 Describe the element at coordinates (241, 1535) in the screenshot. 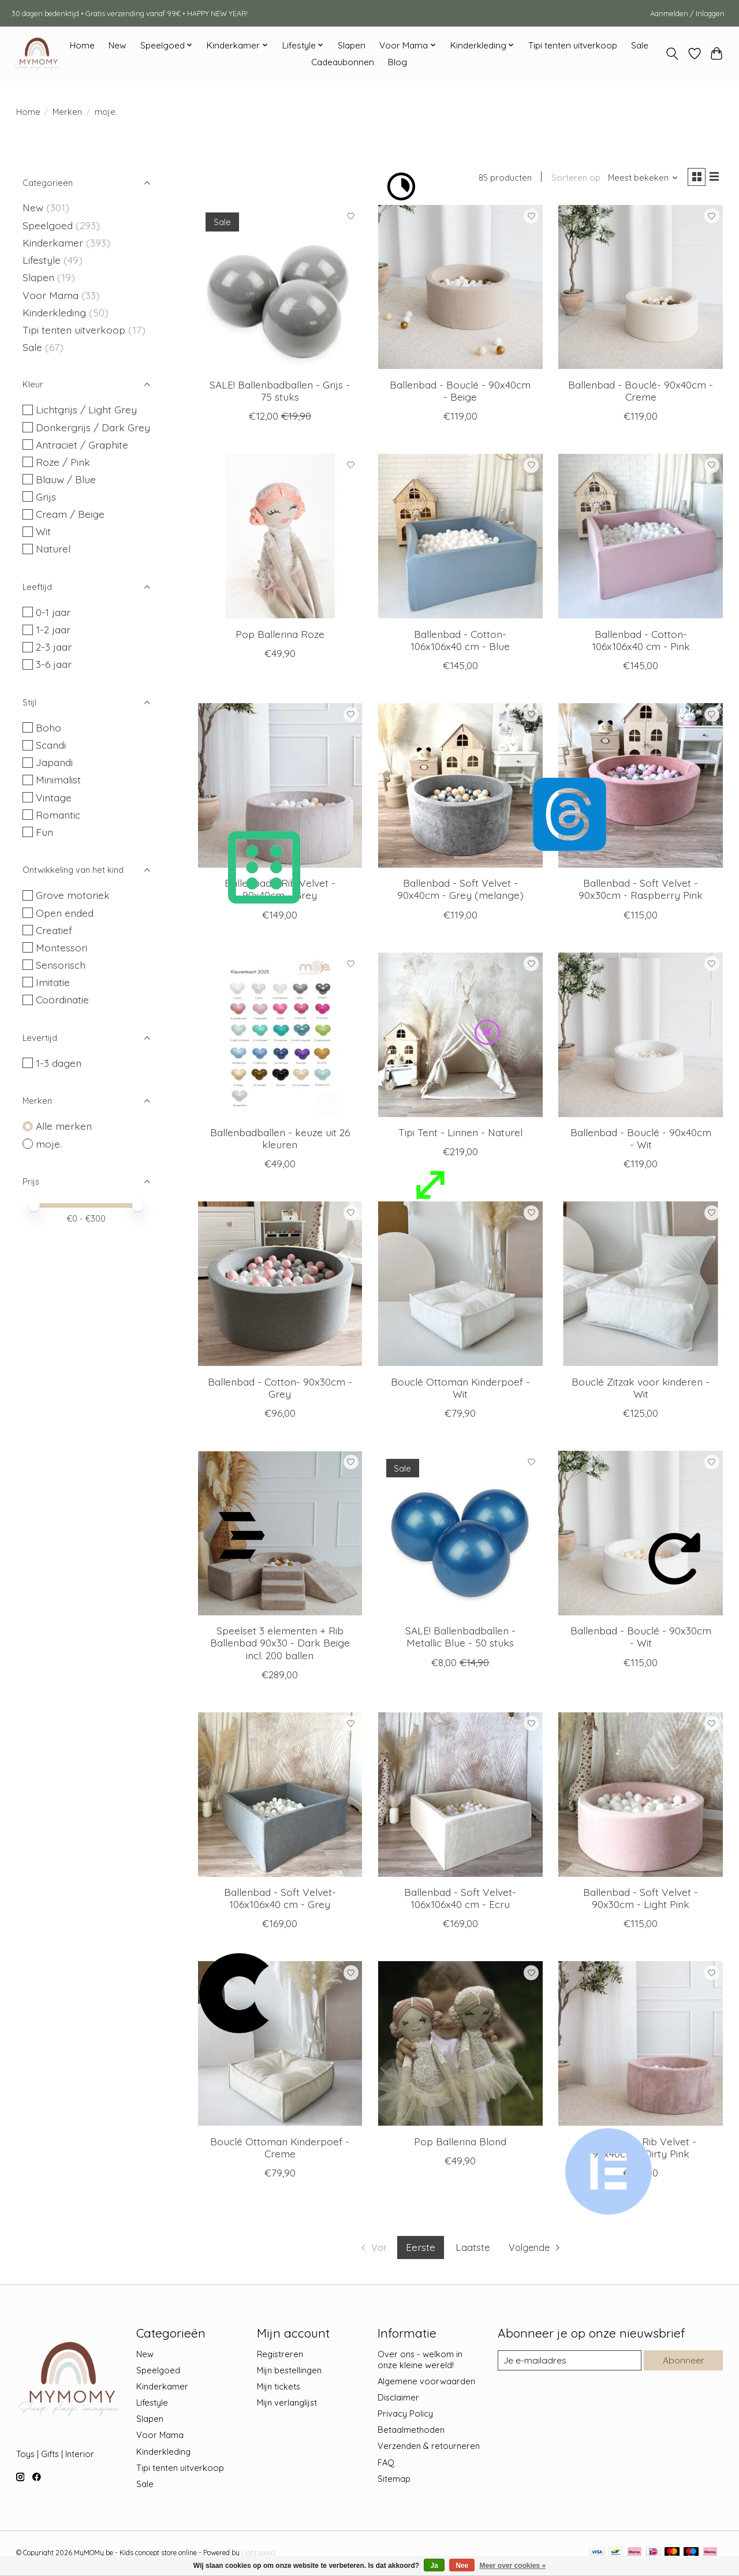

I see `Rundeck logo` at that location.